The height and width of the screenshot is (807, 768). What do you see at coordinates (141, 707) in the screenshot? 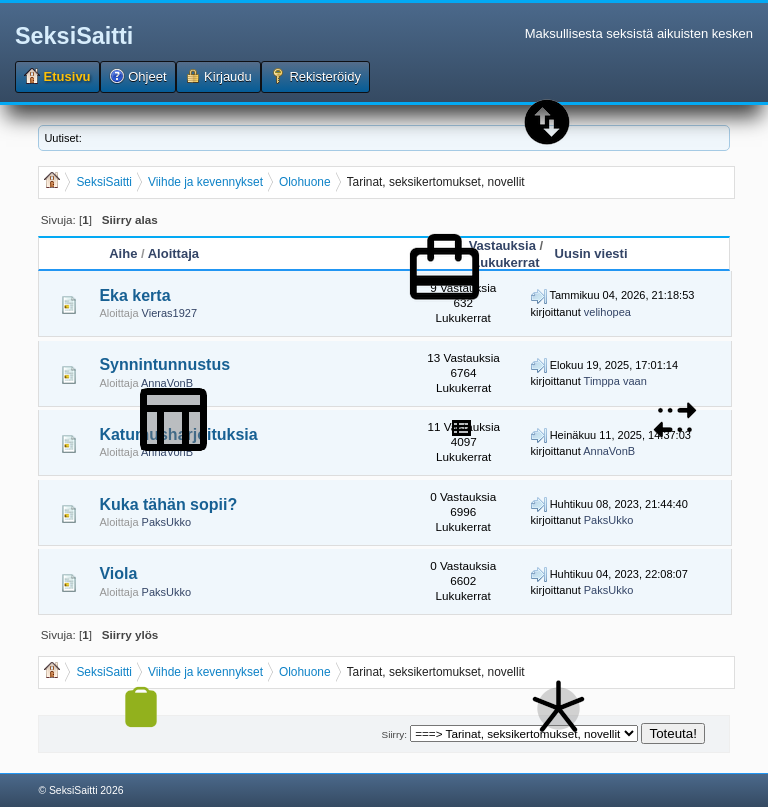
I see `copy content to clipboard` at bounding box center [141, 707].